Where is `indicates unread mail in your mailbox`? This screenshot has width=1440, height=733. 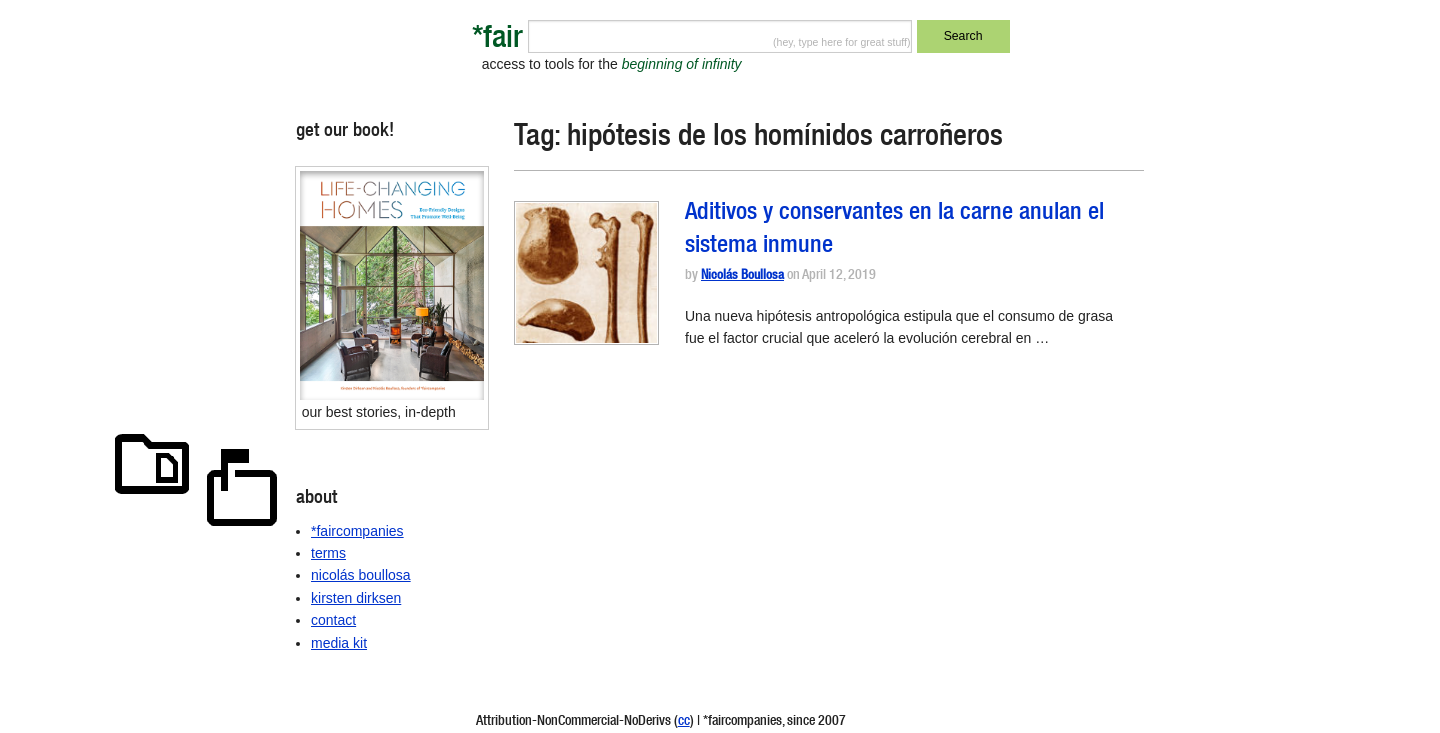
indicates unread mail in your mailbox is located at coordinates (242, 491).